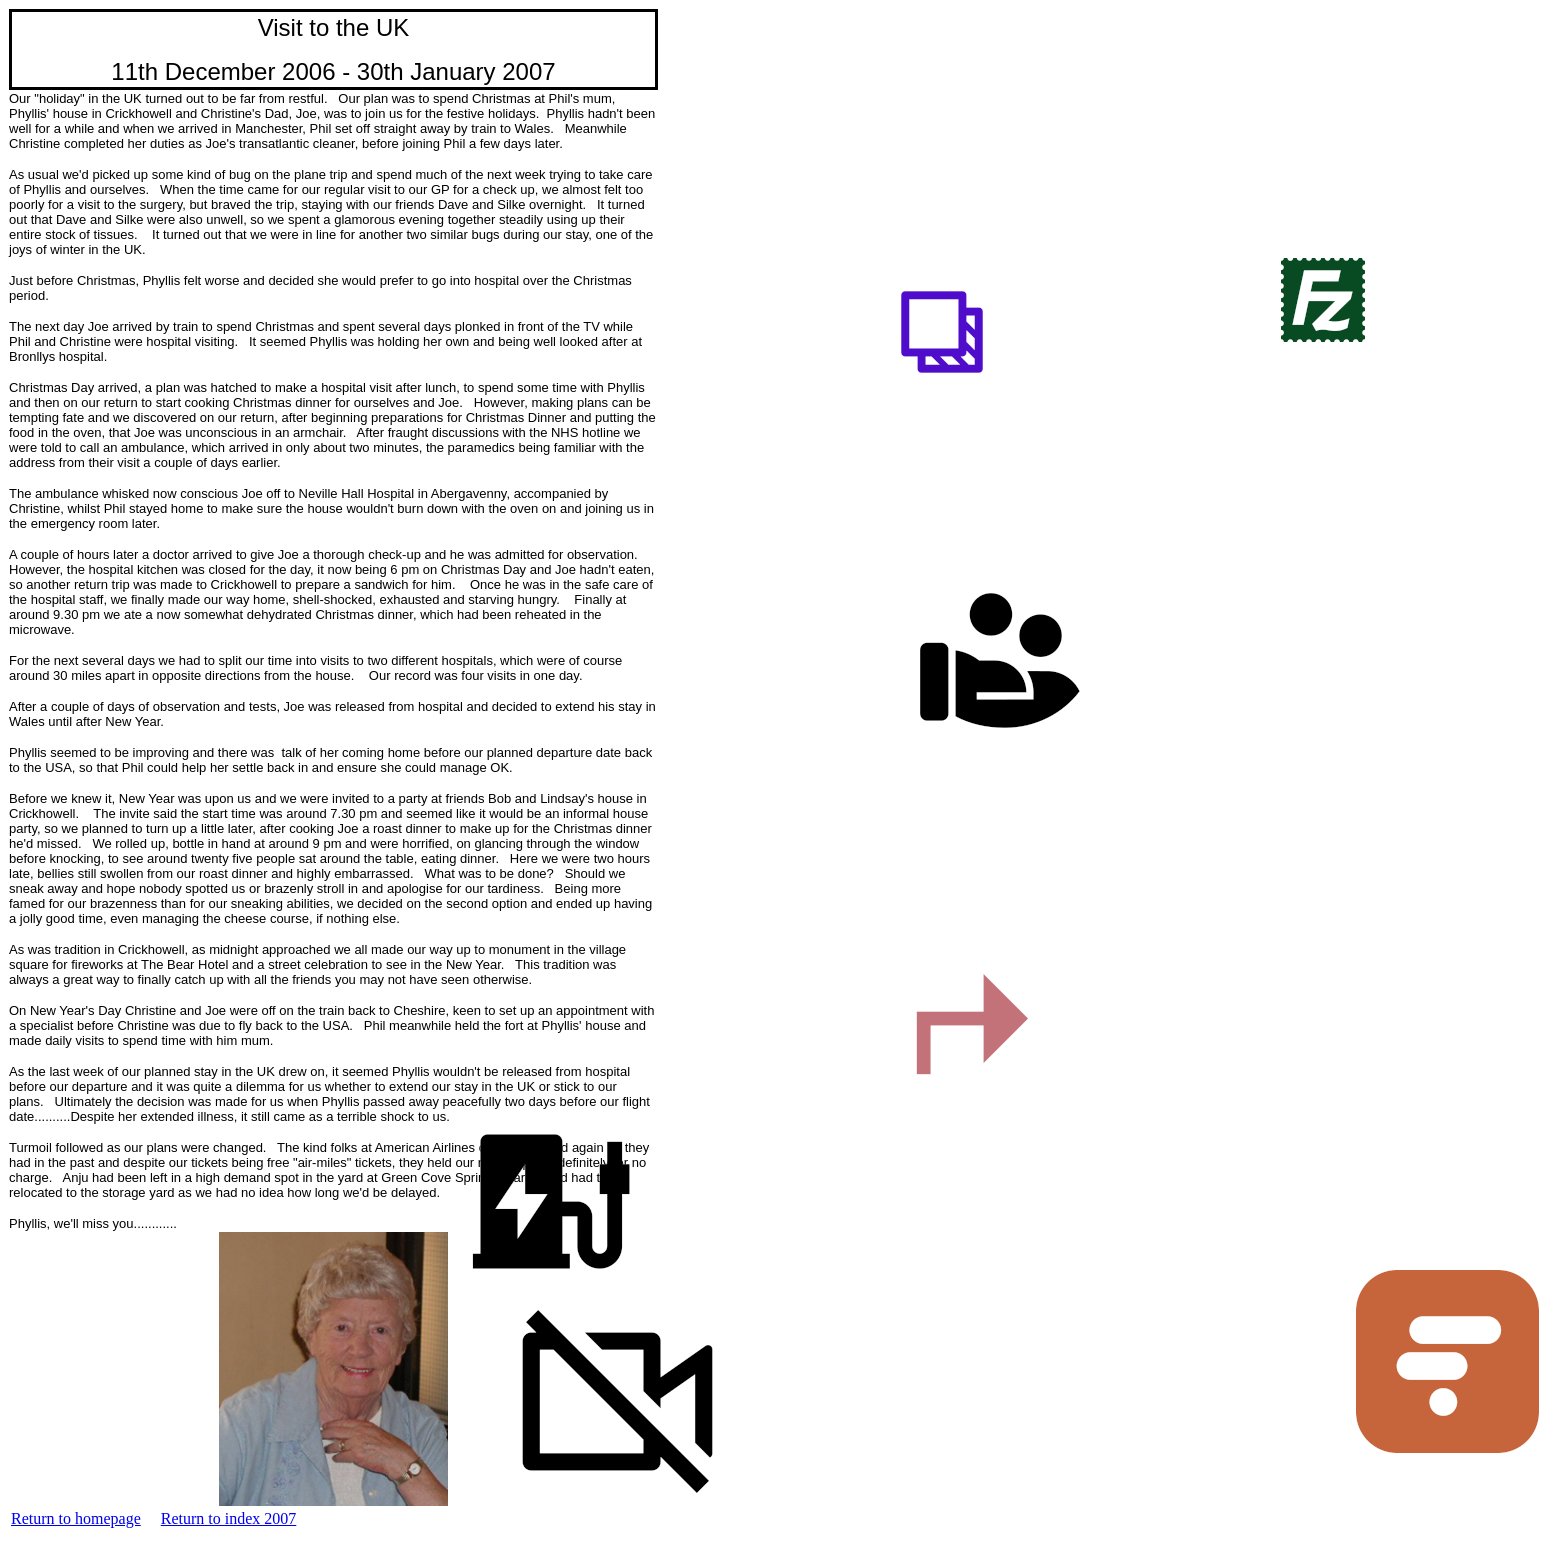  What do you see at coordinates (547, 1201) in the screenshot?
I see `find nearby electric vehicle charging stations` at bounding box center [547, 1201].